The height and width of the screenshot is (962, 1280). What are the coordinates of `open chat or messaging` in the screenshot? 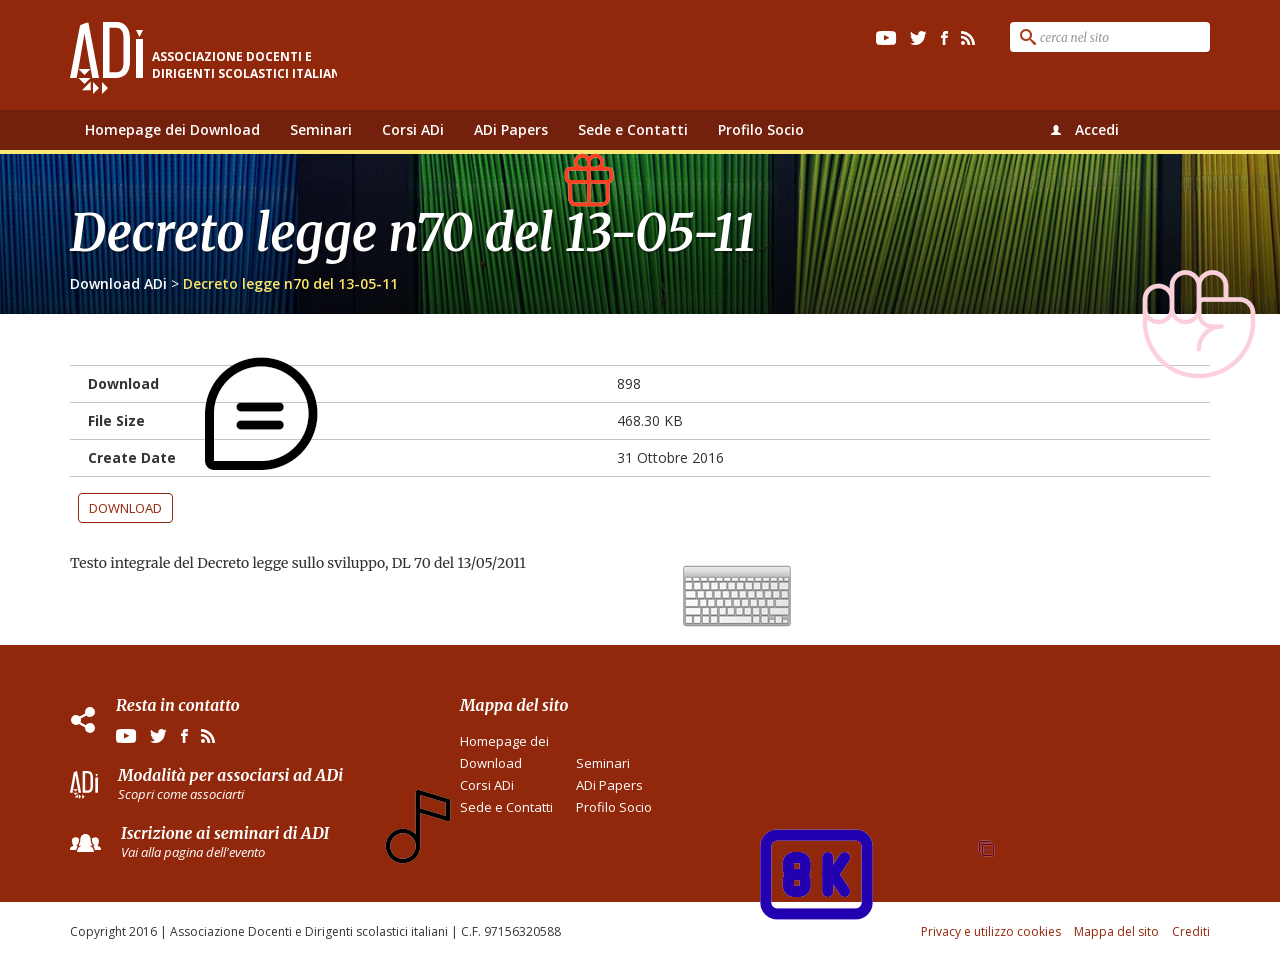 It's located at (259, 416).